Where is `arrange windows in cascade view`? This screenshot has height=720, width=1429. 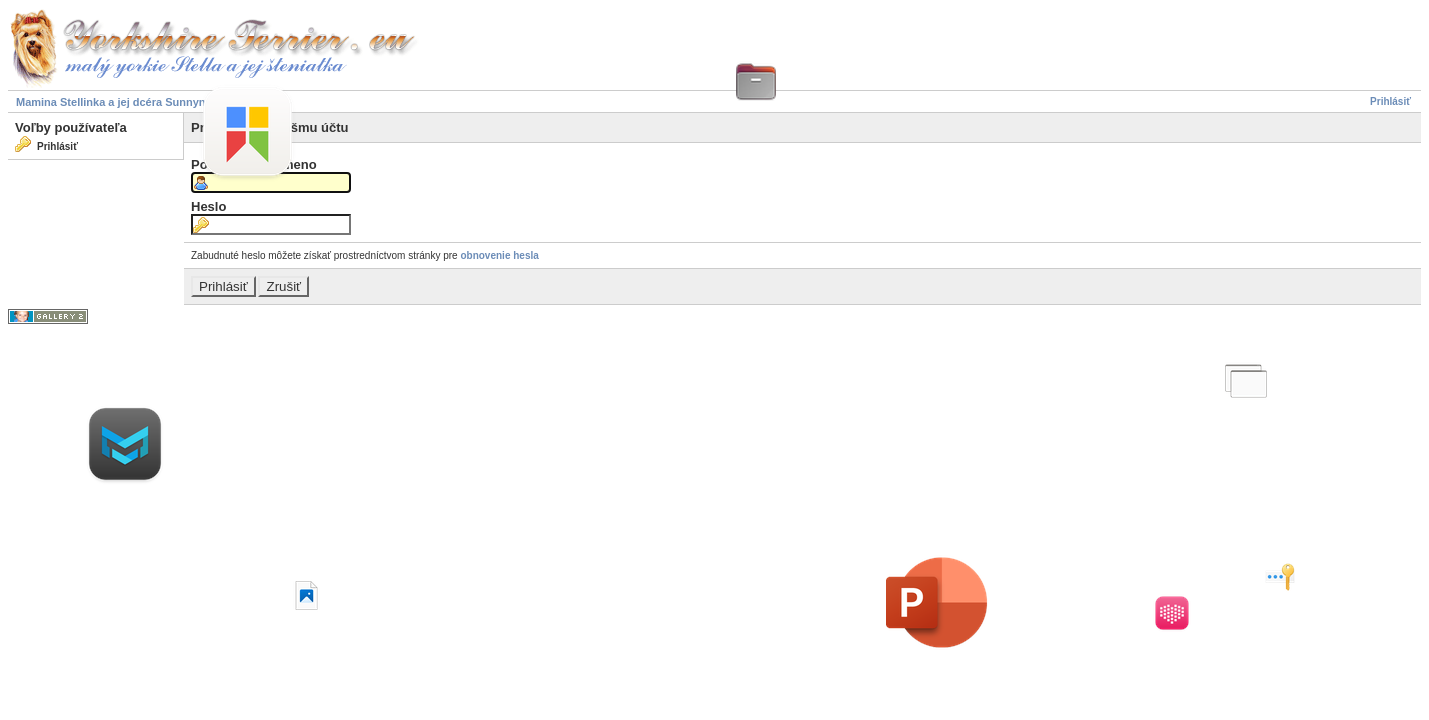 arrange windows in cascade view is located at coordinates (1246, 381).